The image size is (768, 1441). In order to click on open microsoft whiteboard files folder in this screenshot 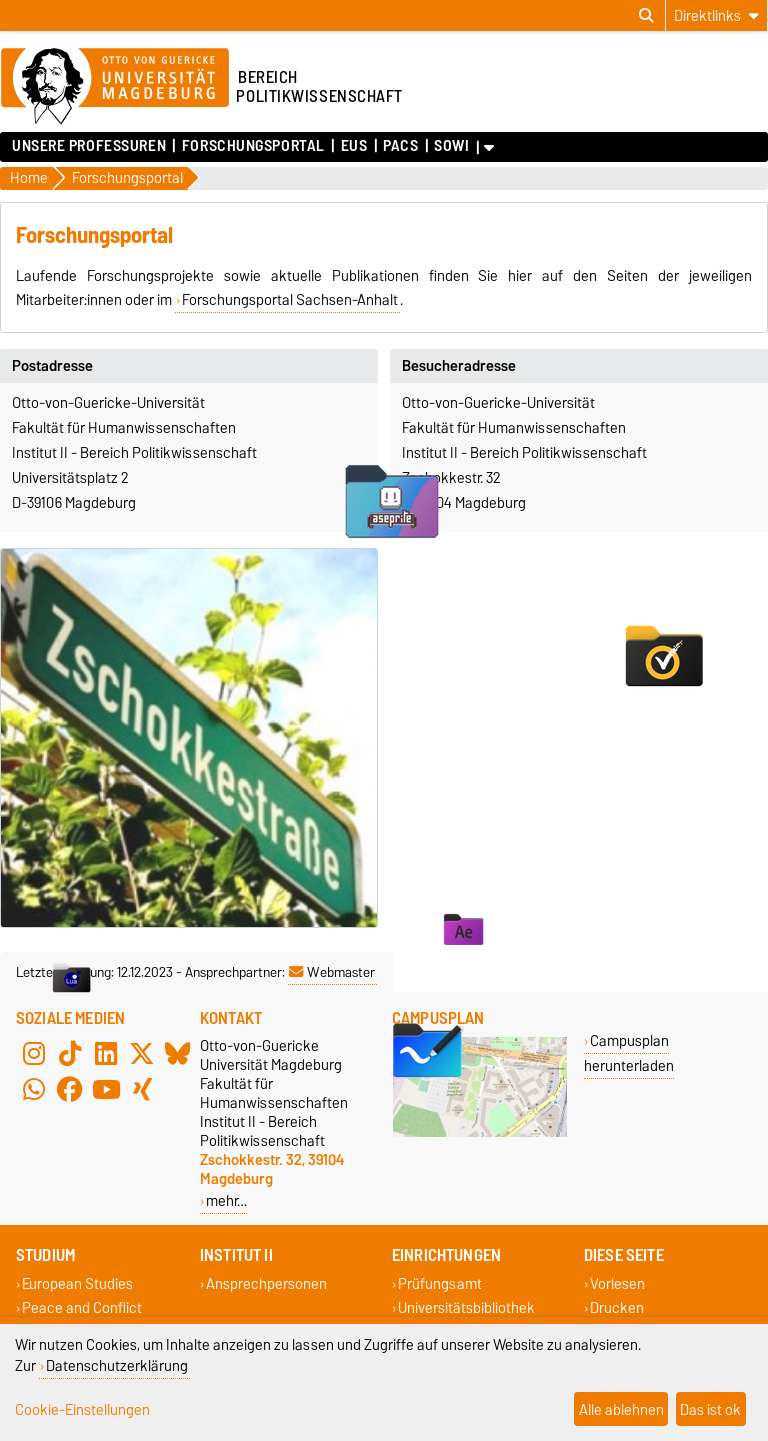, I will do `click(427, 1052)`.